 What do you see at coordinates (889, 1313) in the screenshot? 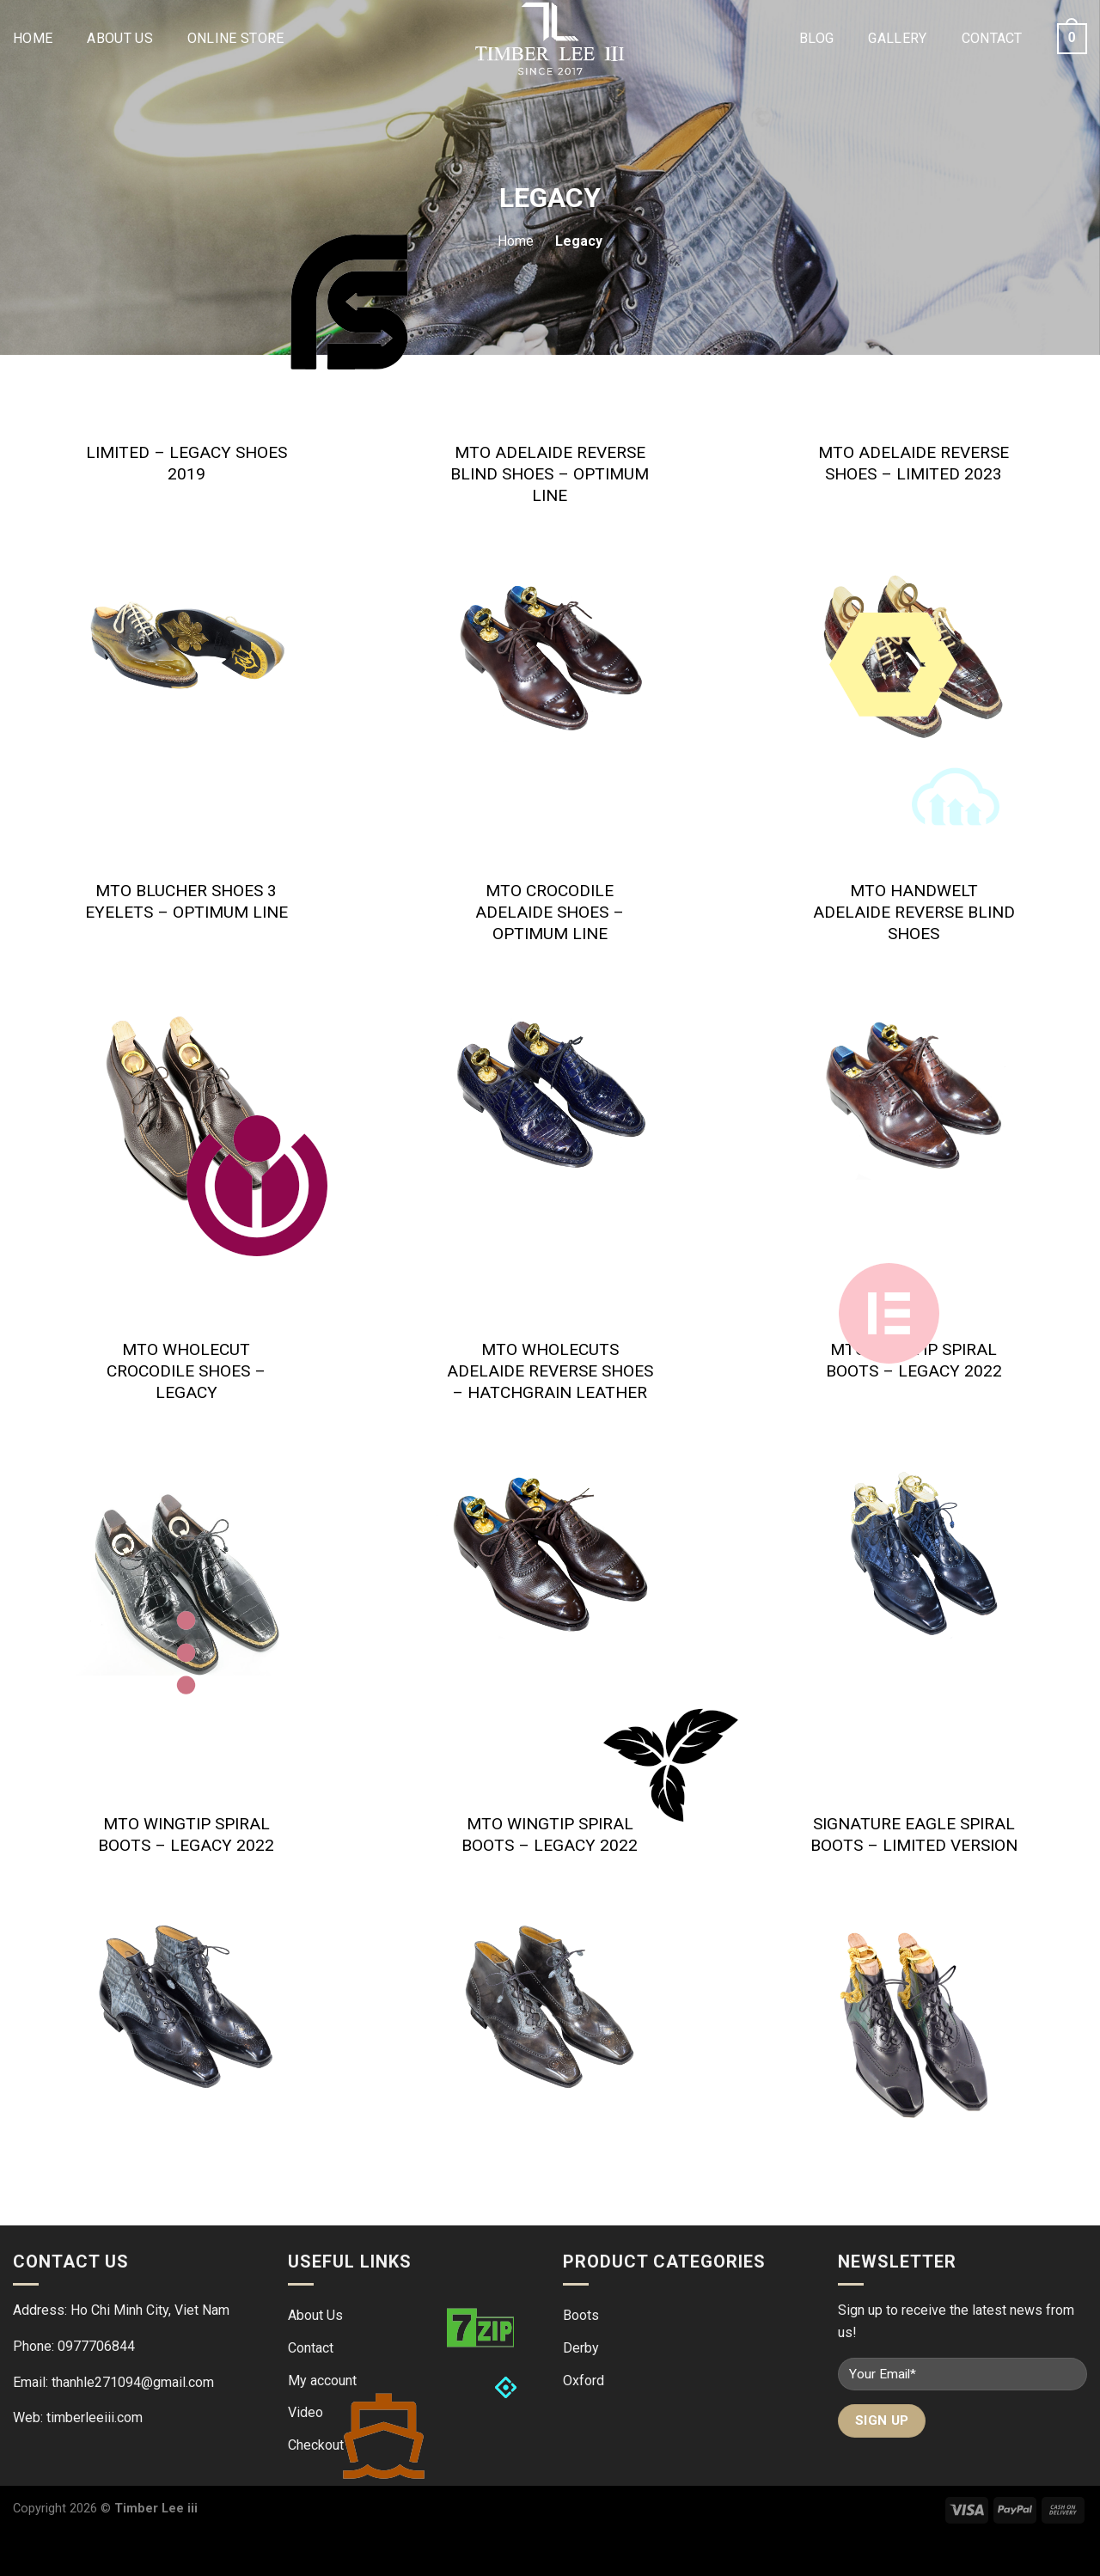
I see `open Elementor website builder` at bounding box center [889, 1313].